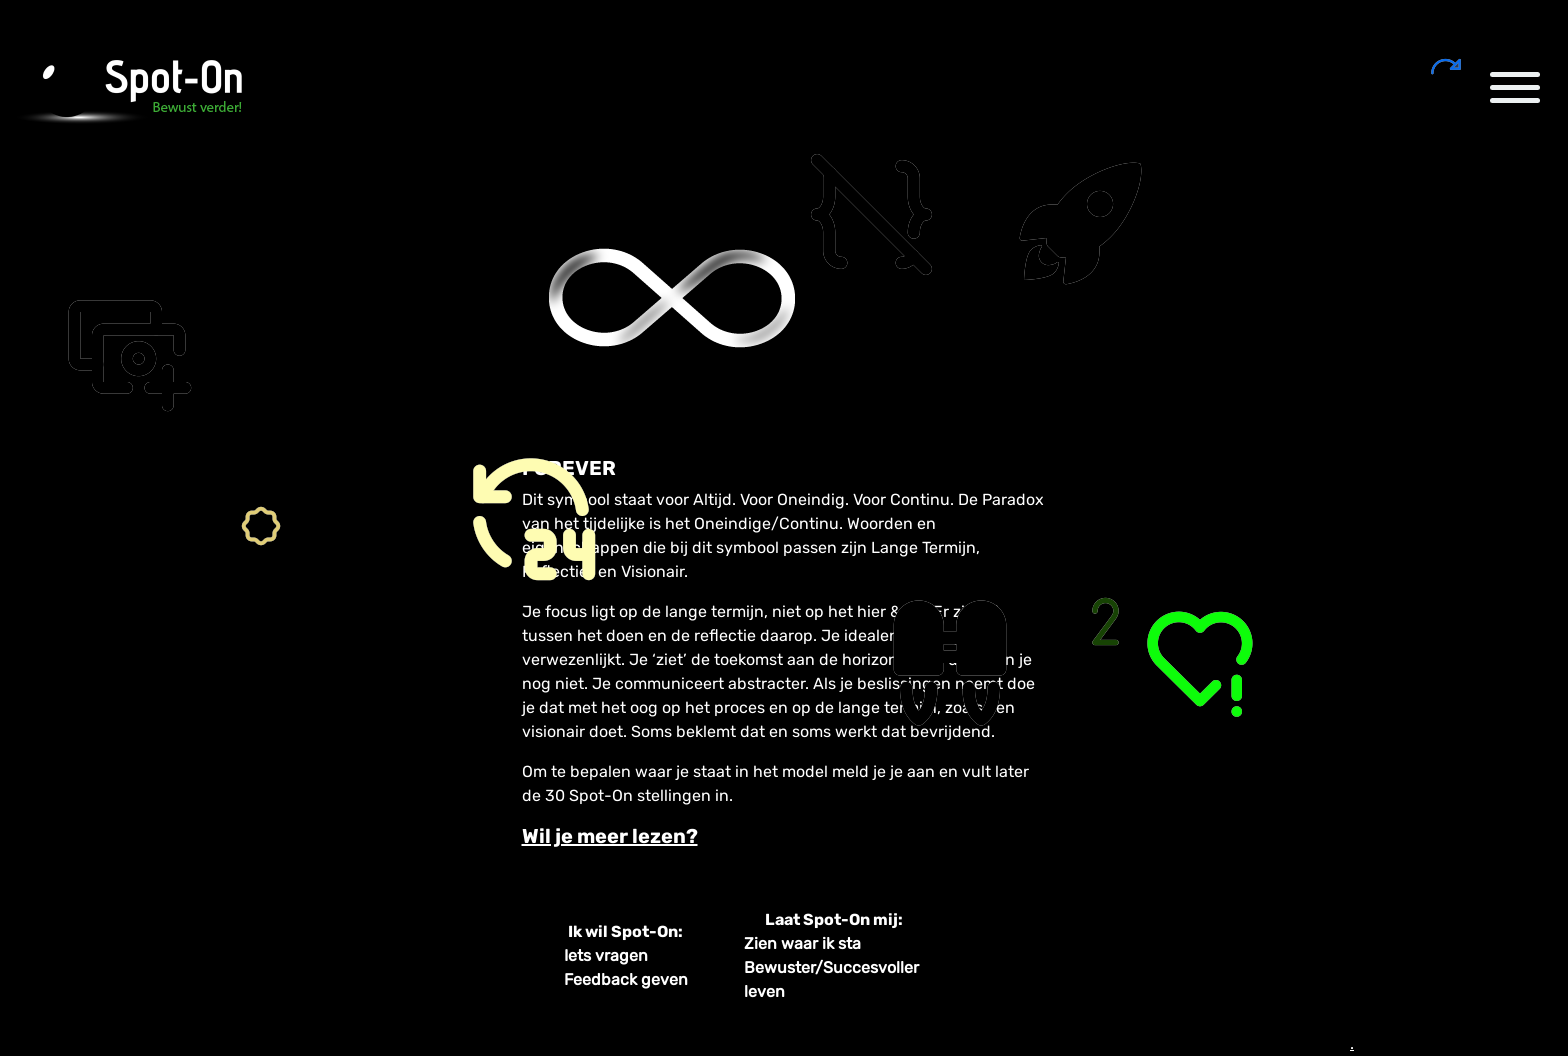  I want to click on disable code formatting or syntax highlighting, so click(871, 214).